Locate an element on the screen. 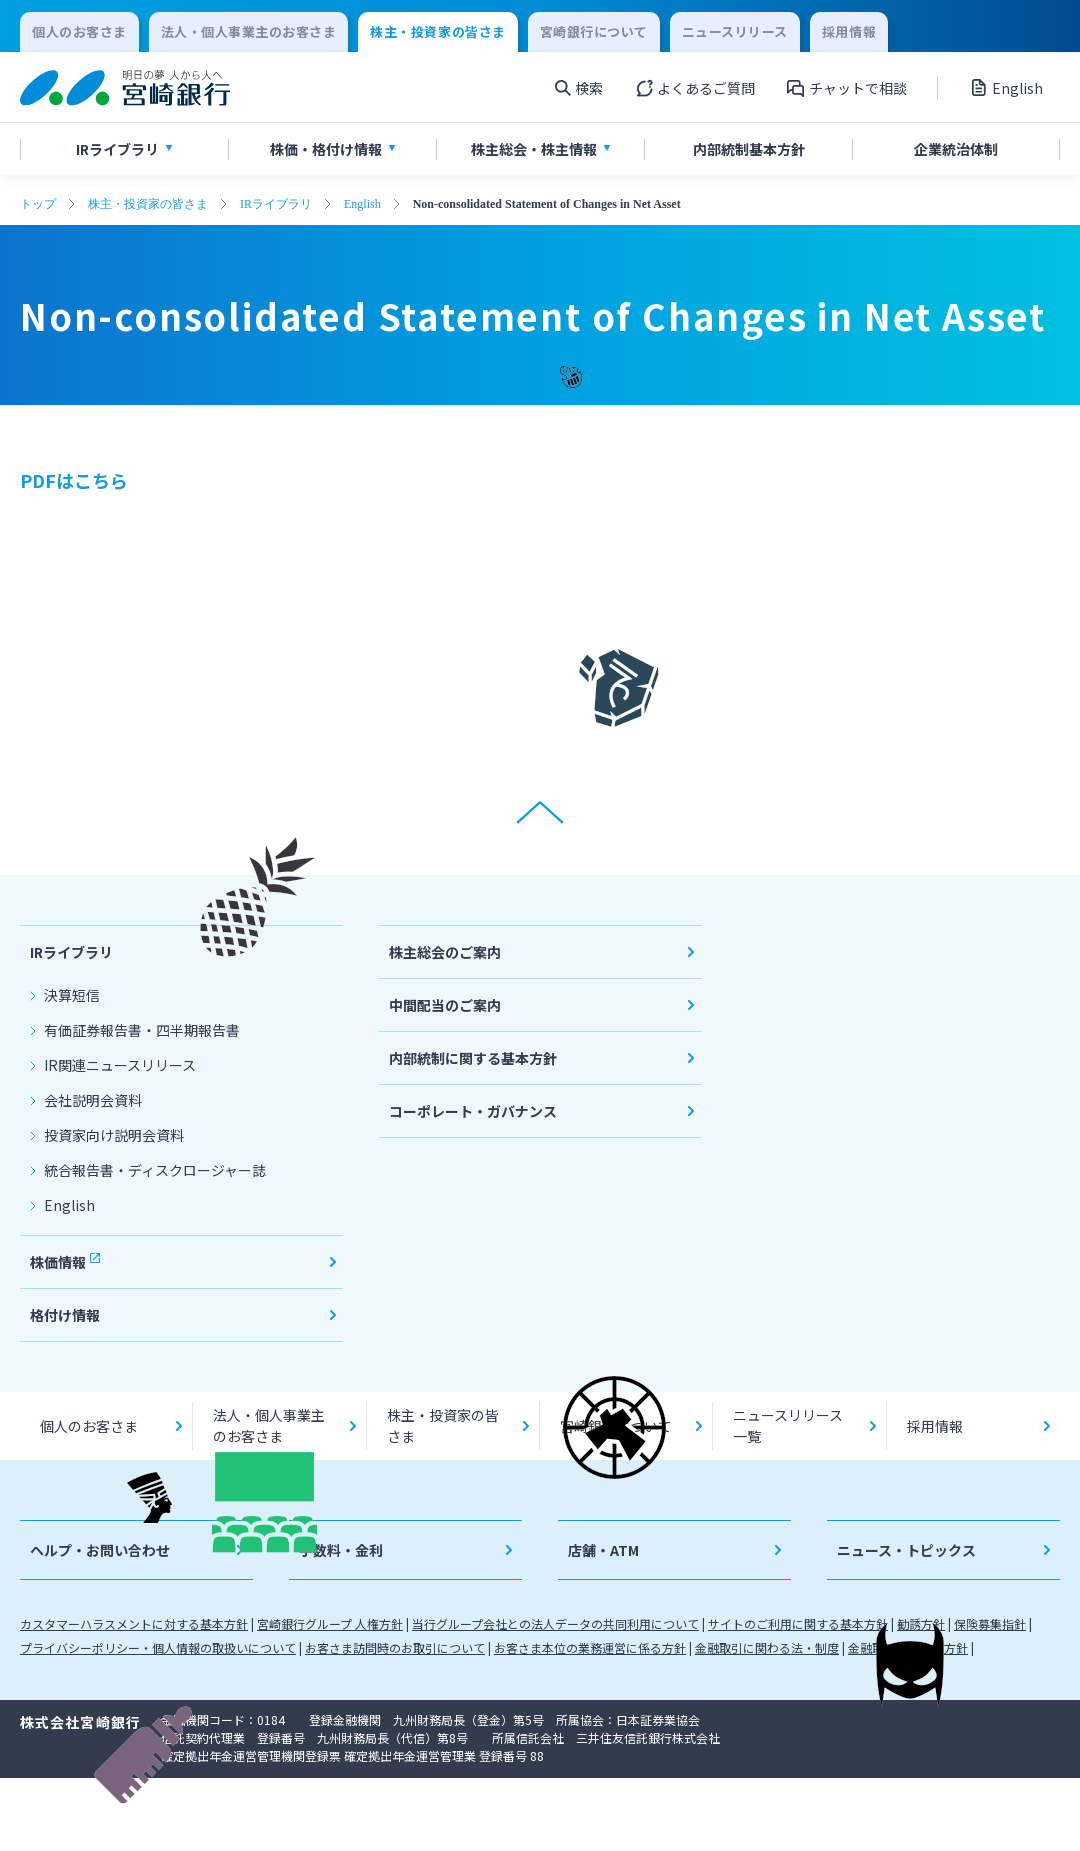 The width and height of the screenshot is (1080, 1851). activate fire punch ability or attack is located at coordinates (571, 377).